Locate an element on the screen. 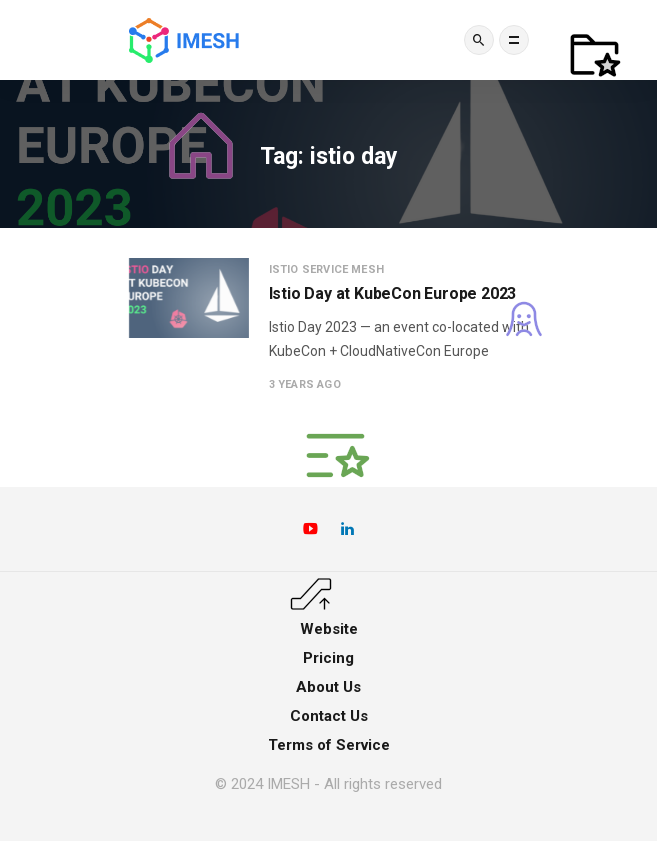 The height and width of the screenshot is (865, 657). access your starred or favorite folder is located at coordinates (594, 54).